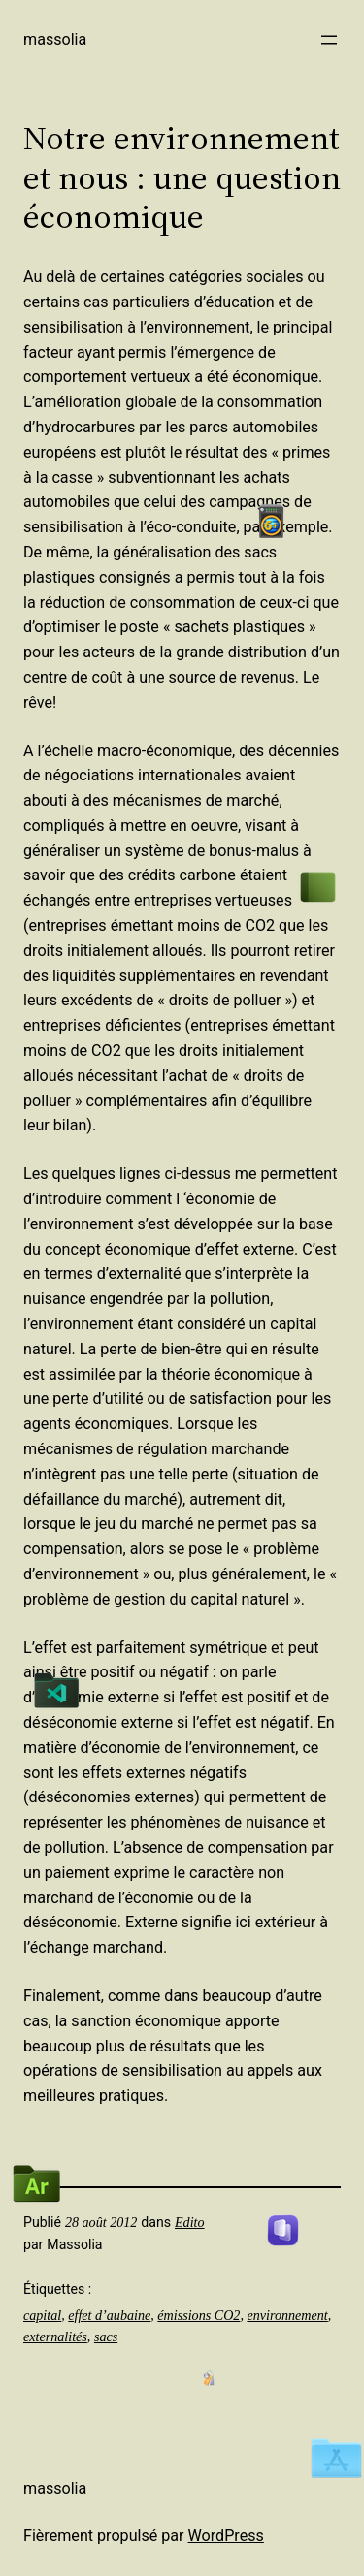  Describe the element at coordinates (336, 2458) in the screenshot. I see `open the applications folder` at that location.